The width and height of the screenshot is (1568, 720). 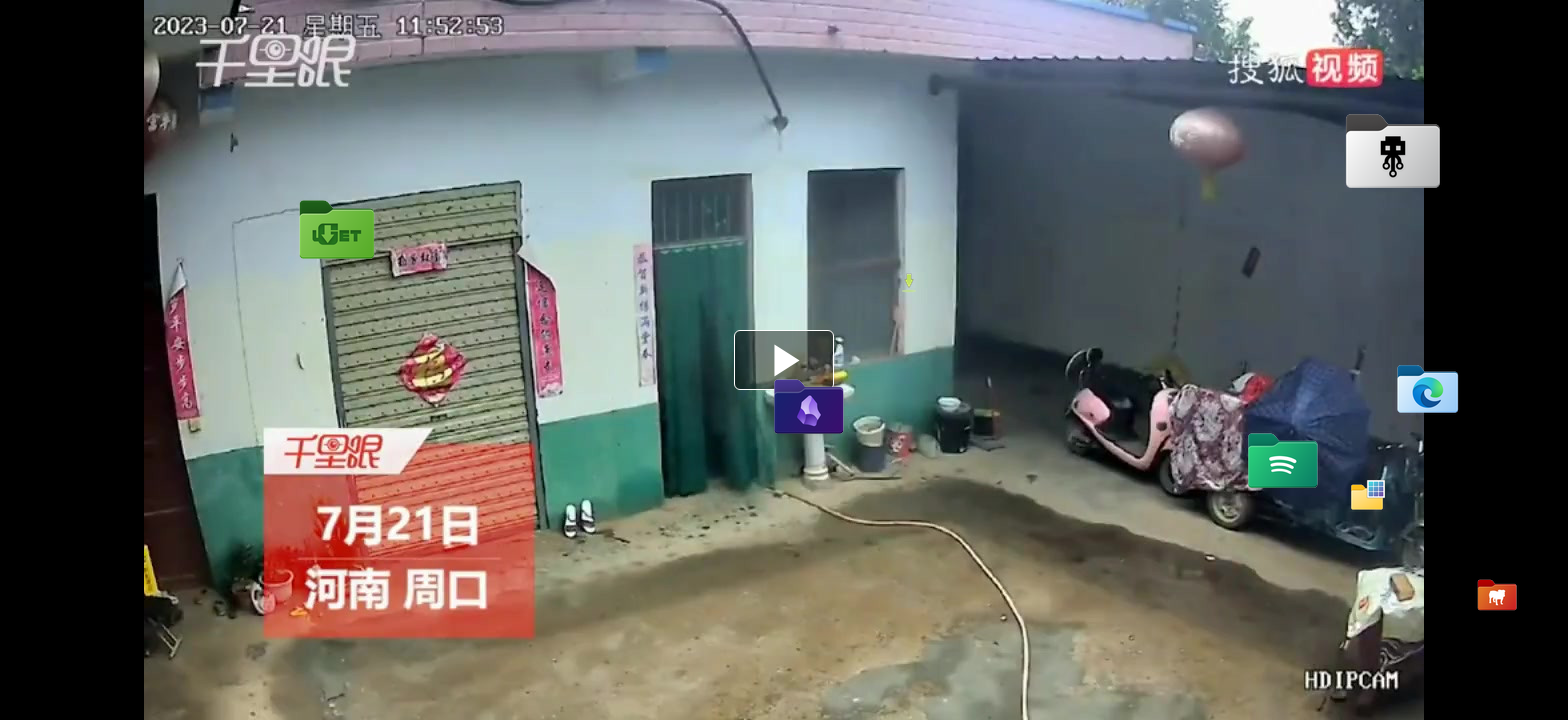 I want to click on access folder settings and preferences, so click(x=1367, y=498).